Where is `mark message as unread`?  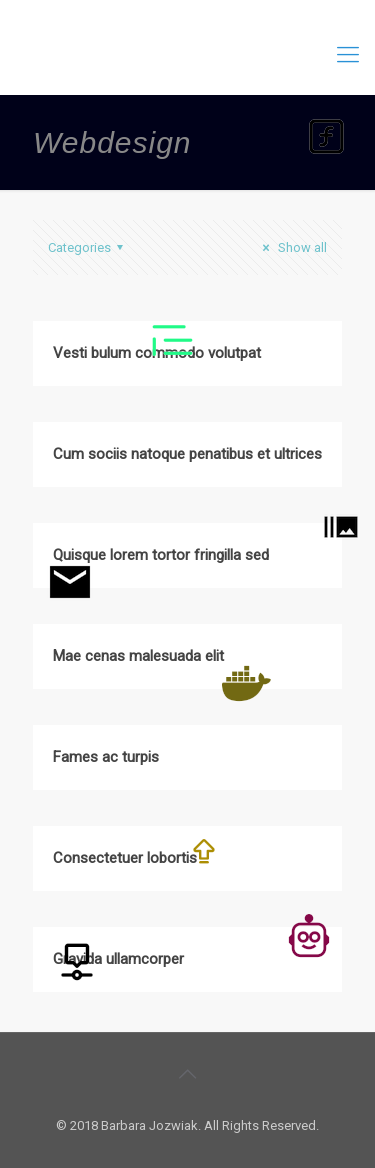
mark message as unread is located at coordinates (70, 582).